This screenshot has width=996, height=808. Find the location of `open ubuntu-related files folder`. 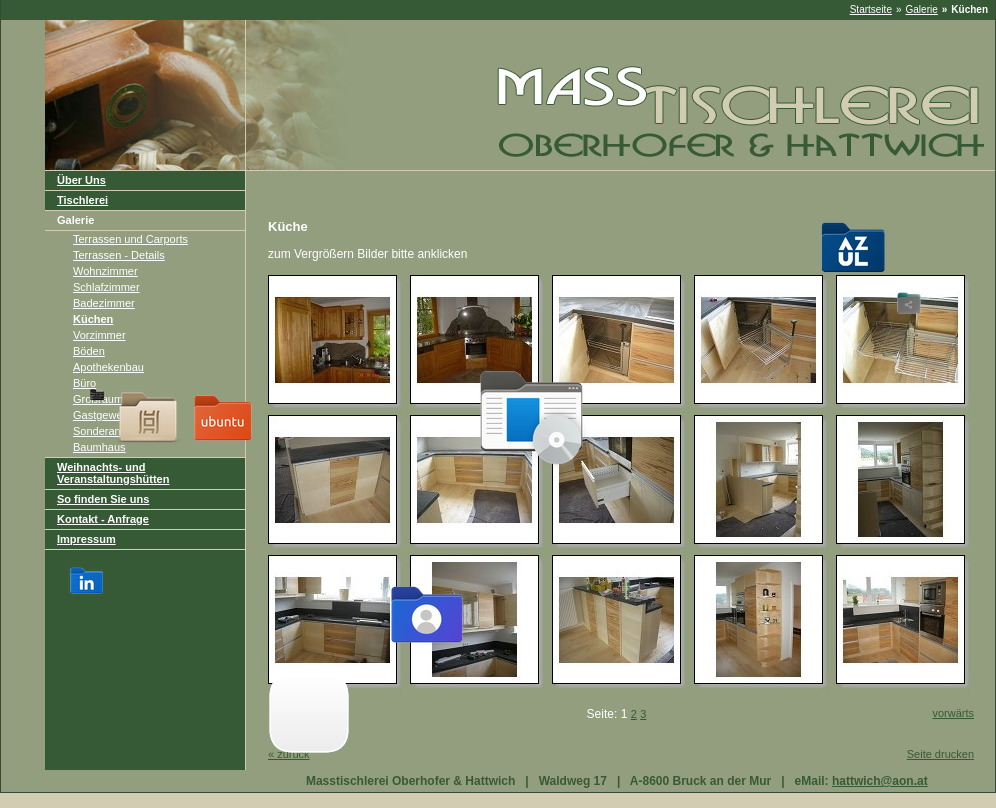

open ubuntu-related files folder is located at coordinates (222, 419).